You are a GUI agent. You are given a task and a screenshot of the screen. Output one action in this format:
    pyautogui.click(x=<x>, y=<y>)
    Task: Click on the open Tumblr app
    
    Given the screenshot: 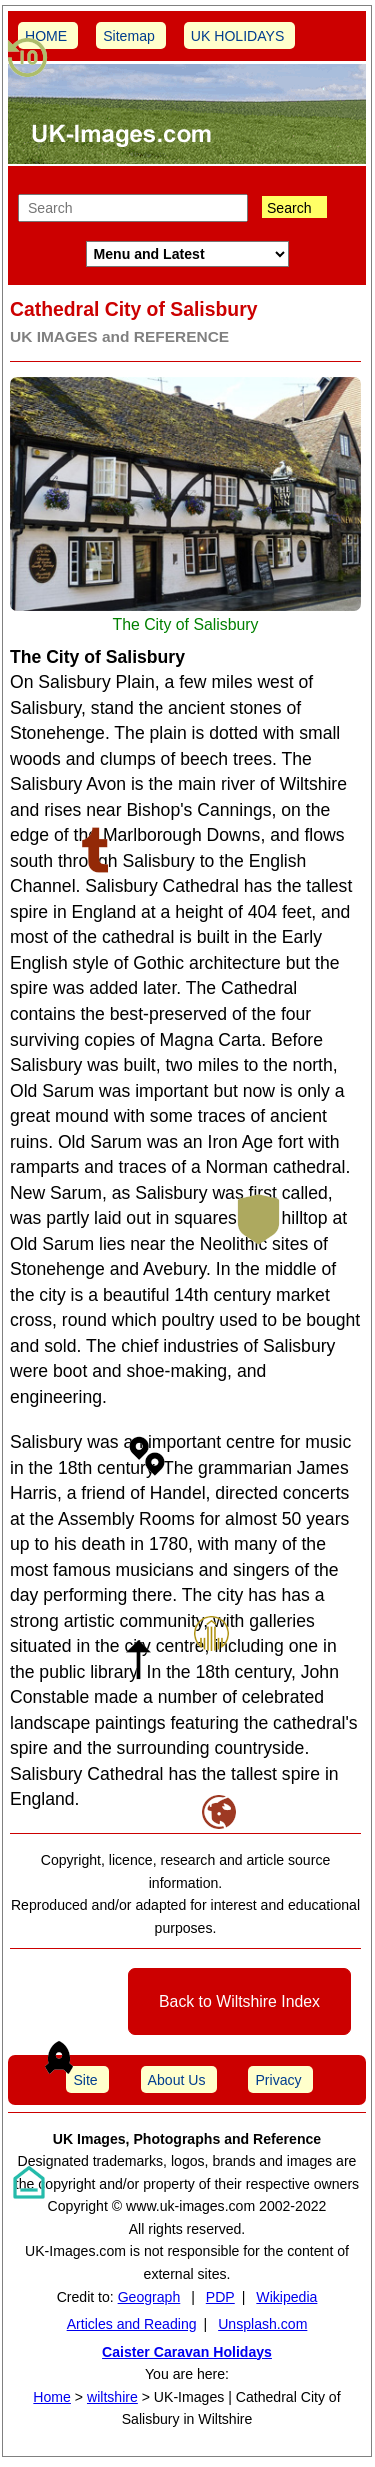 What is the action you would take?
    pyautogui.click(x=95, y=850)
    